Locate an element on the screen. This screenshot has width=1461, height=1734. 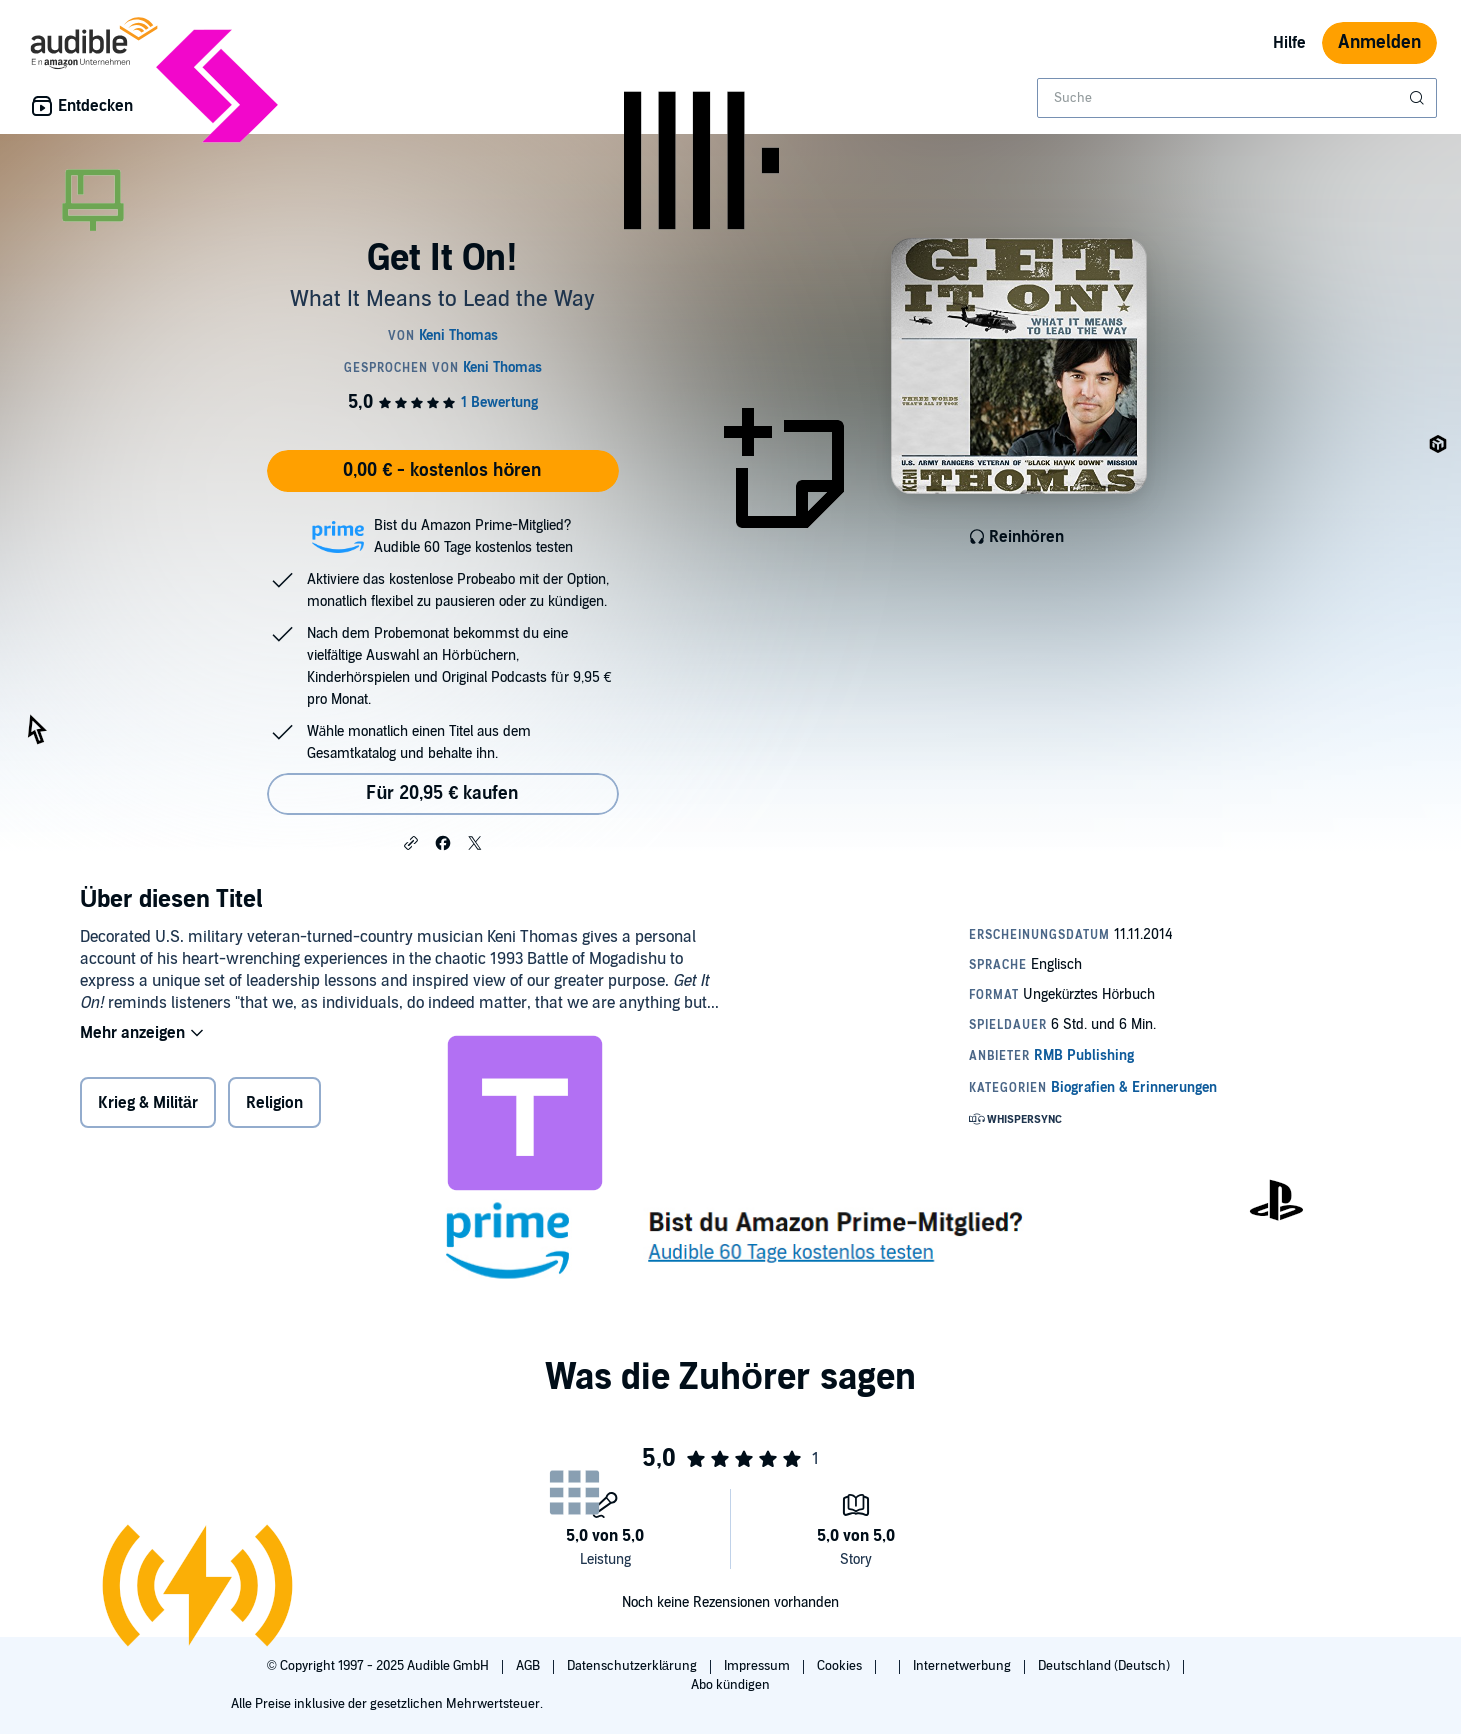
switch to grid view layout is located at coordinates (574, 1492).